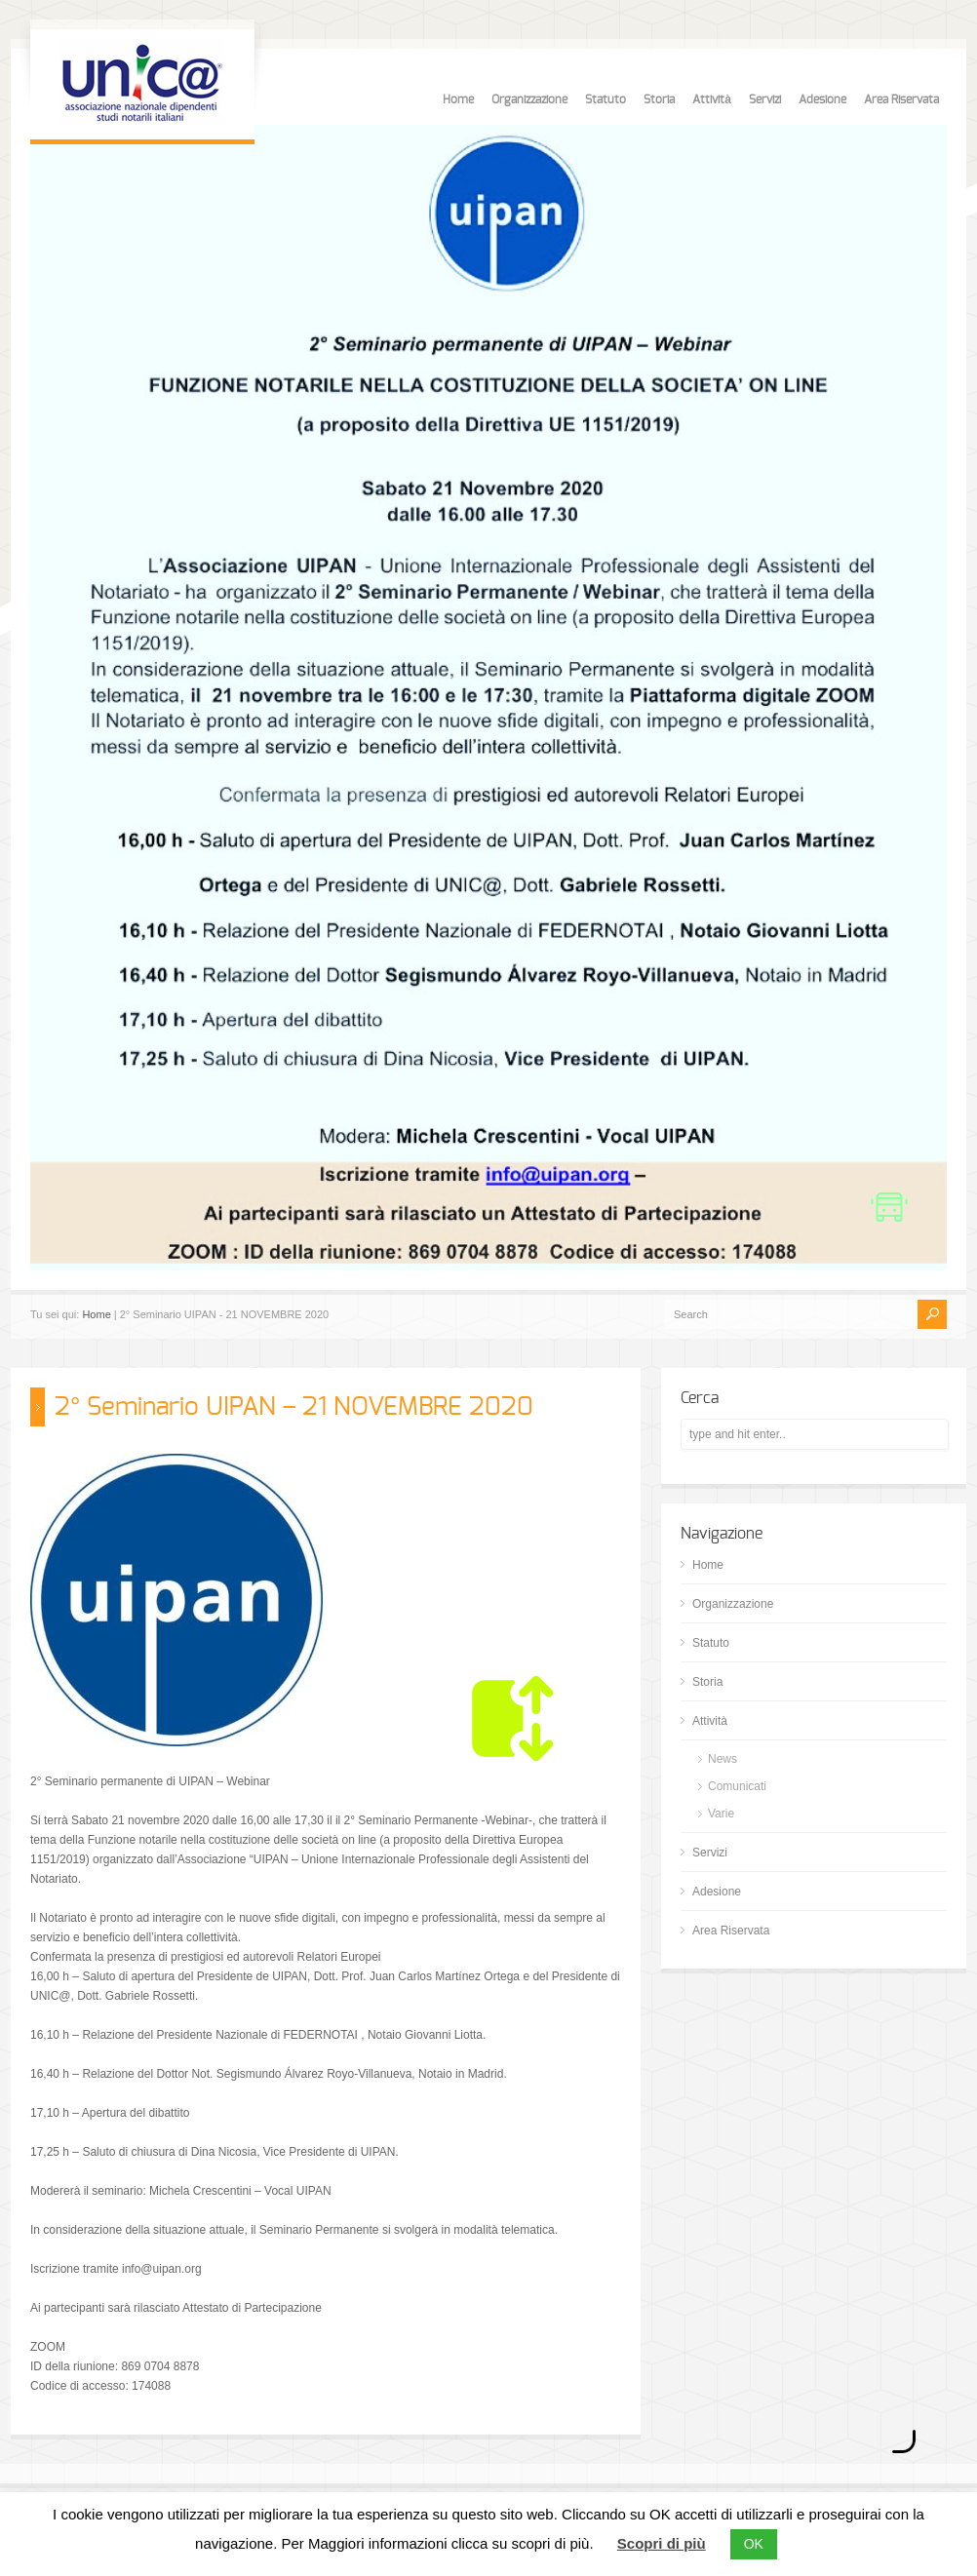  What do you see at coordinates (889, 1207) in the screenshot?
I see `view public transit options` at bounding box center [889, 1207].